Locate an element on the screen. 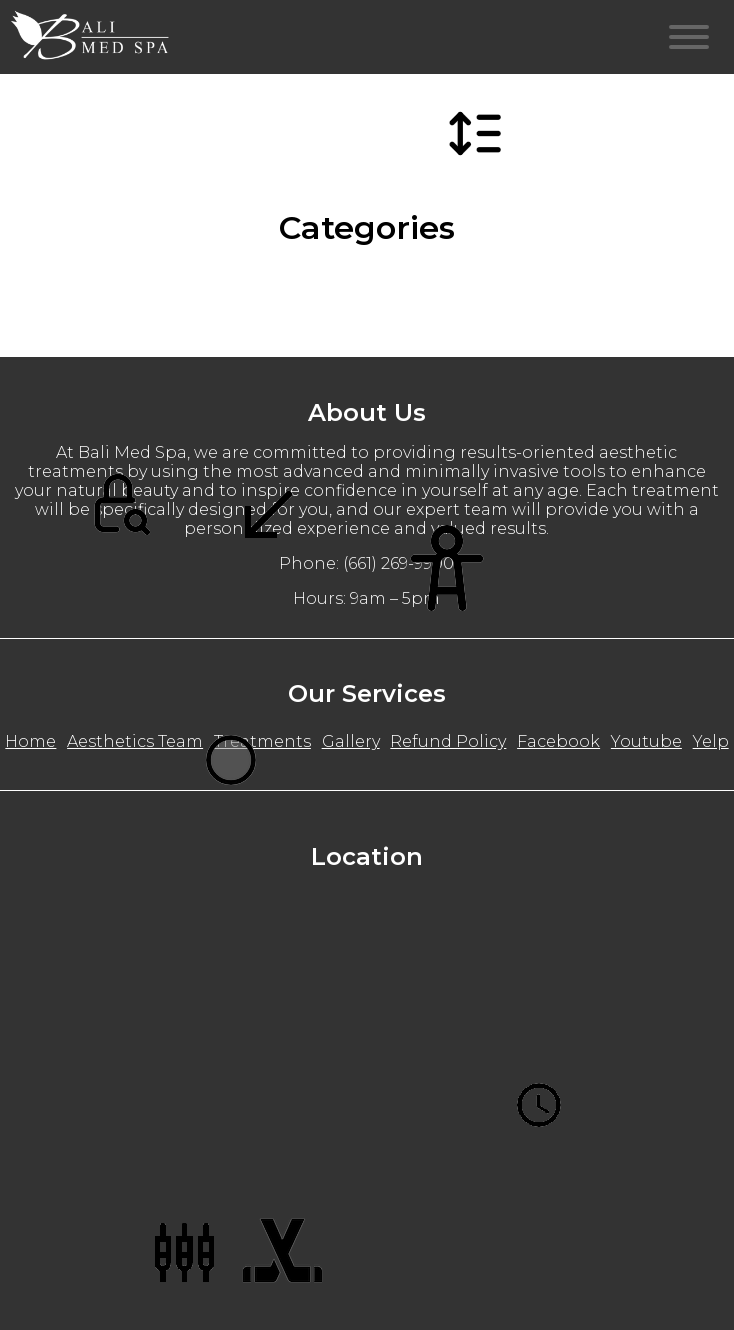 This screenshot has width=734, height=1330. configure audio/video input settings is located at coordinates (184, 1252).